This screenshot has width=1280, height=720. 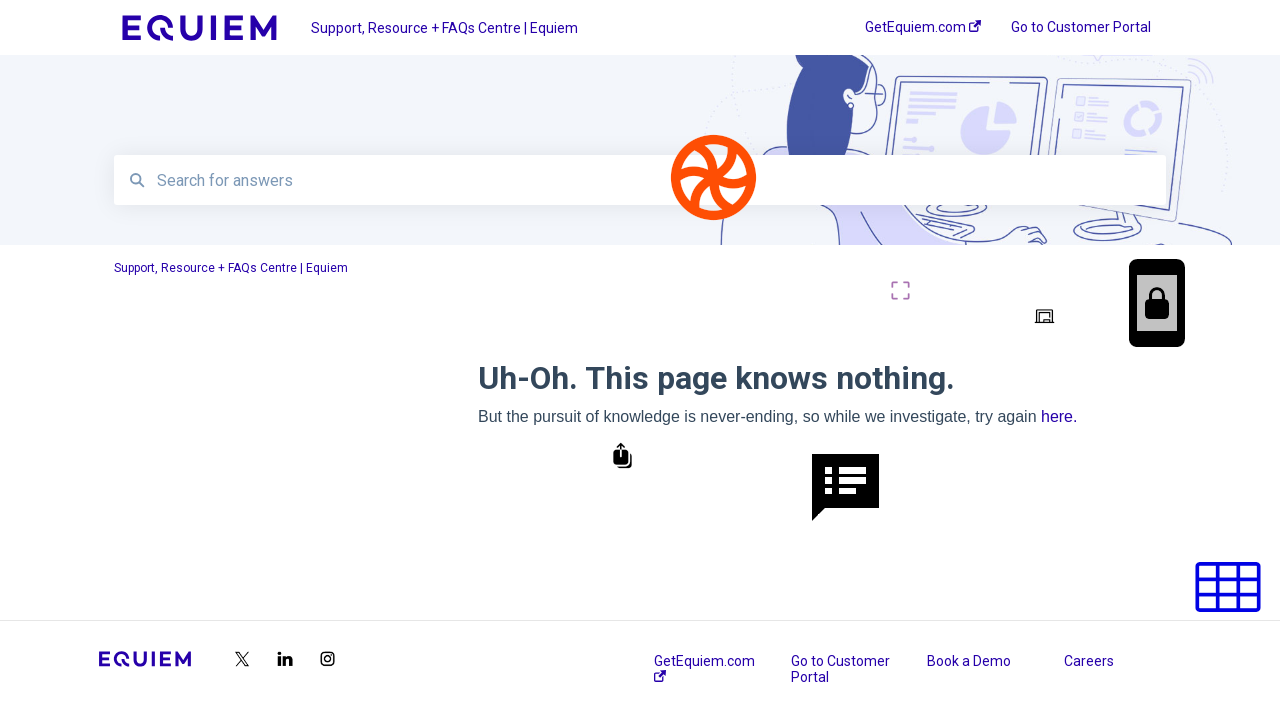 What do you see at coordinates (1044, 316) in the screenshot?
I see `open whiteboard or presentation mode` at bounding box center [1044, 316].